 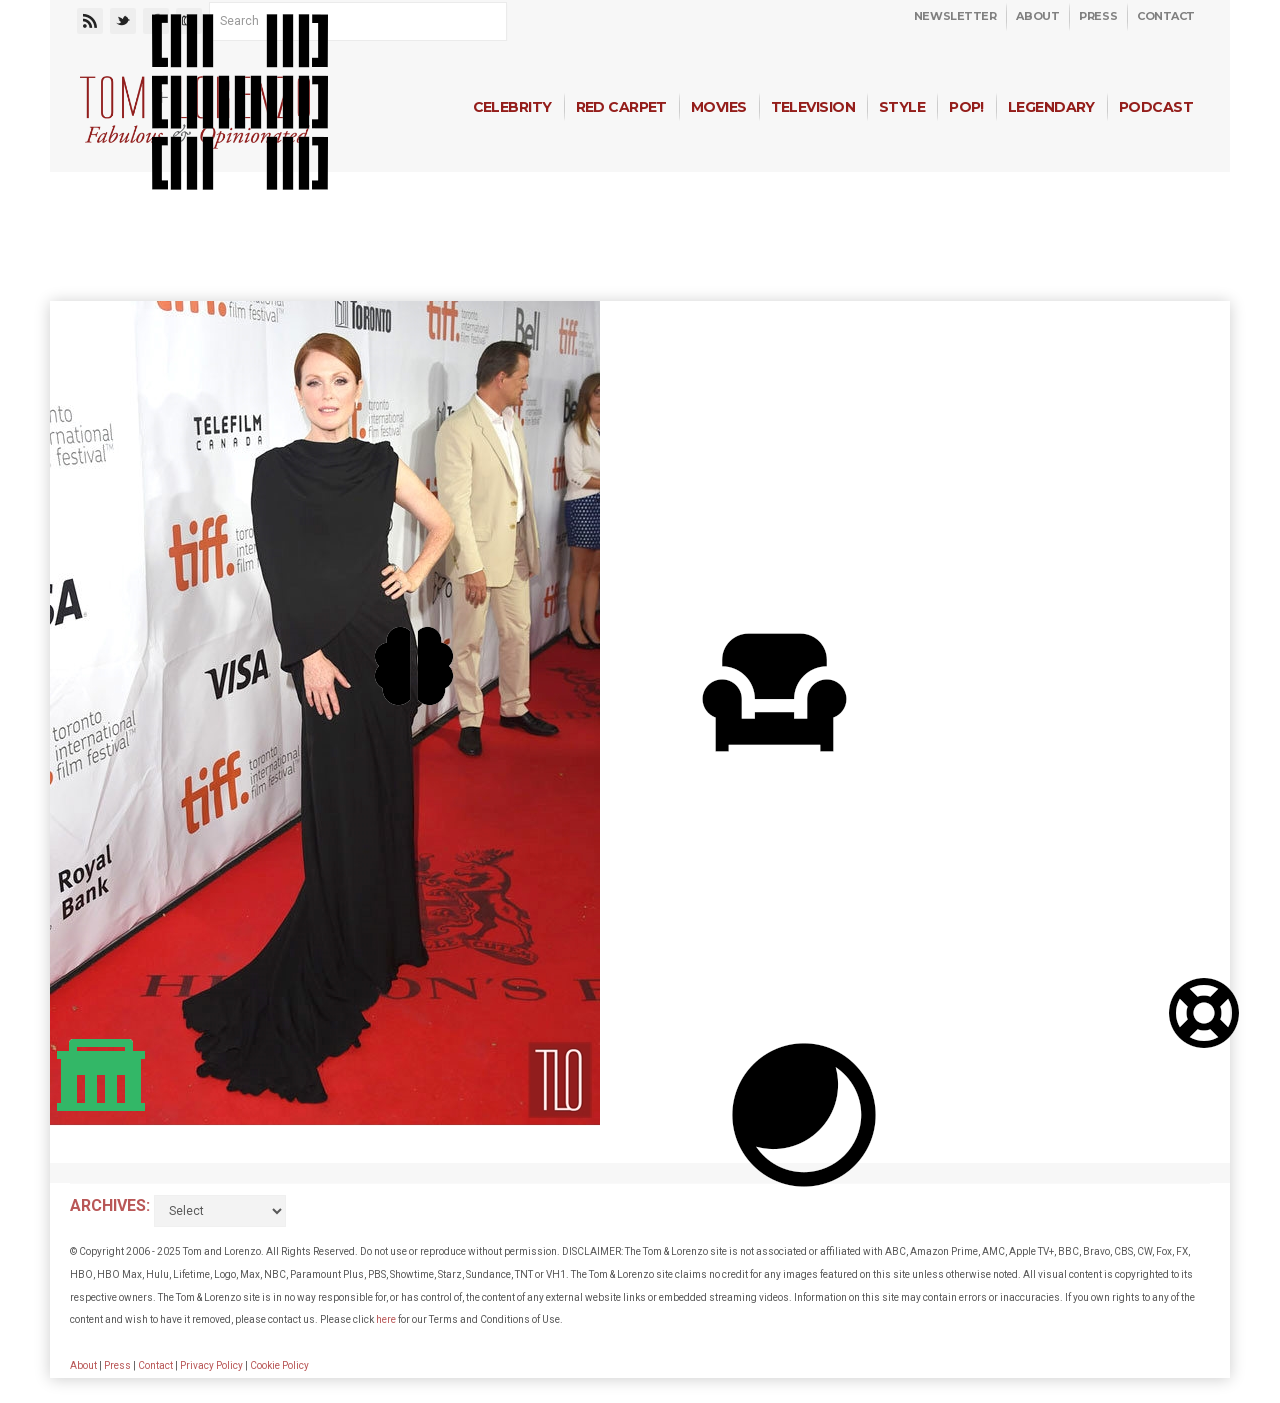 I want to click on access help or support center, so click(x=1204, y=1013).